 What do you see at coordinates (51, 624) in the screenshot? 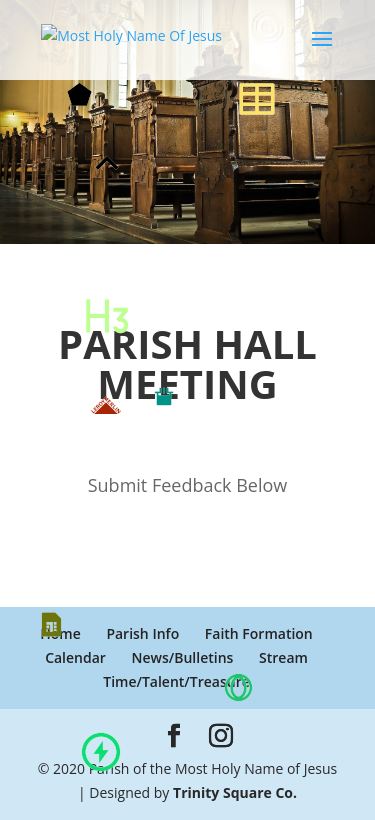
I see `manage sim card settings` at bounding box center [51, 624].